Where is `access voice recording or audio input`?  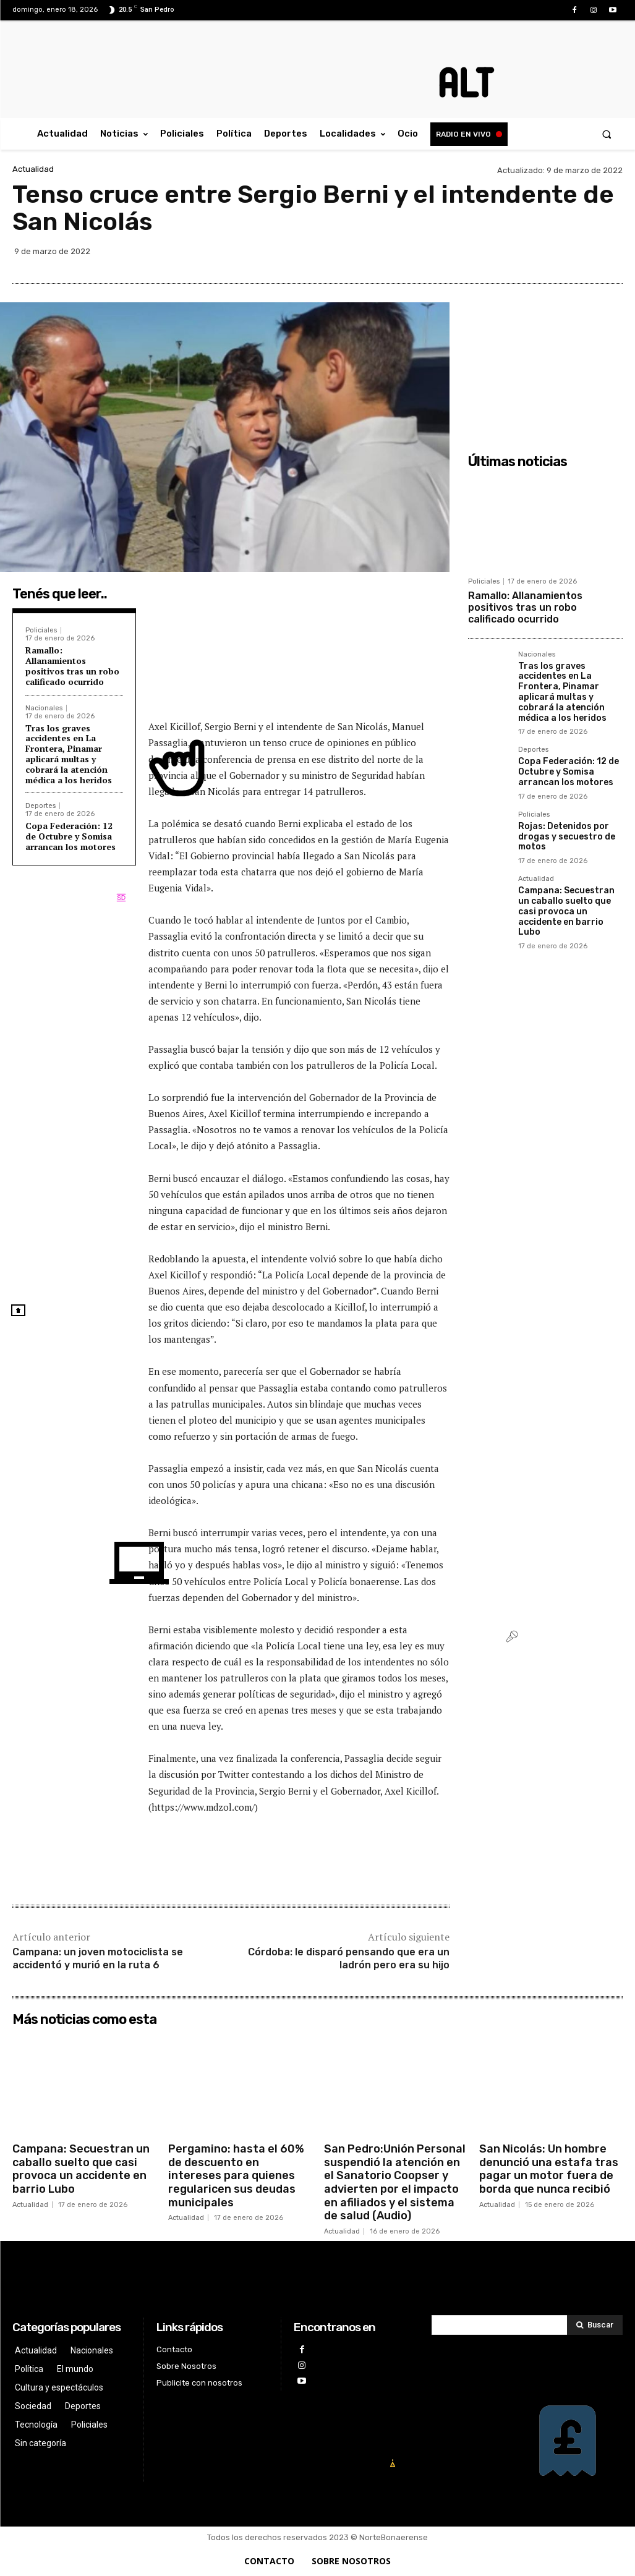
access voice recording or audio input is located at coordinates (511, 1636).